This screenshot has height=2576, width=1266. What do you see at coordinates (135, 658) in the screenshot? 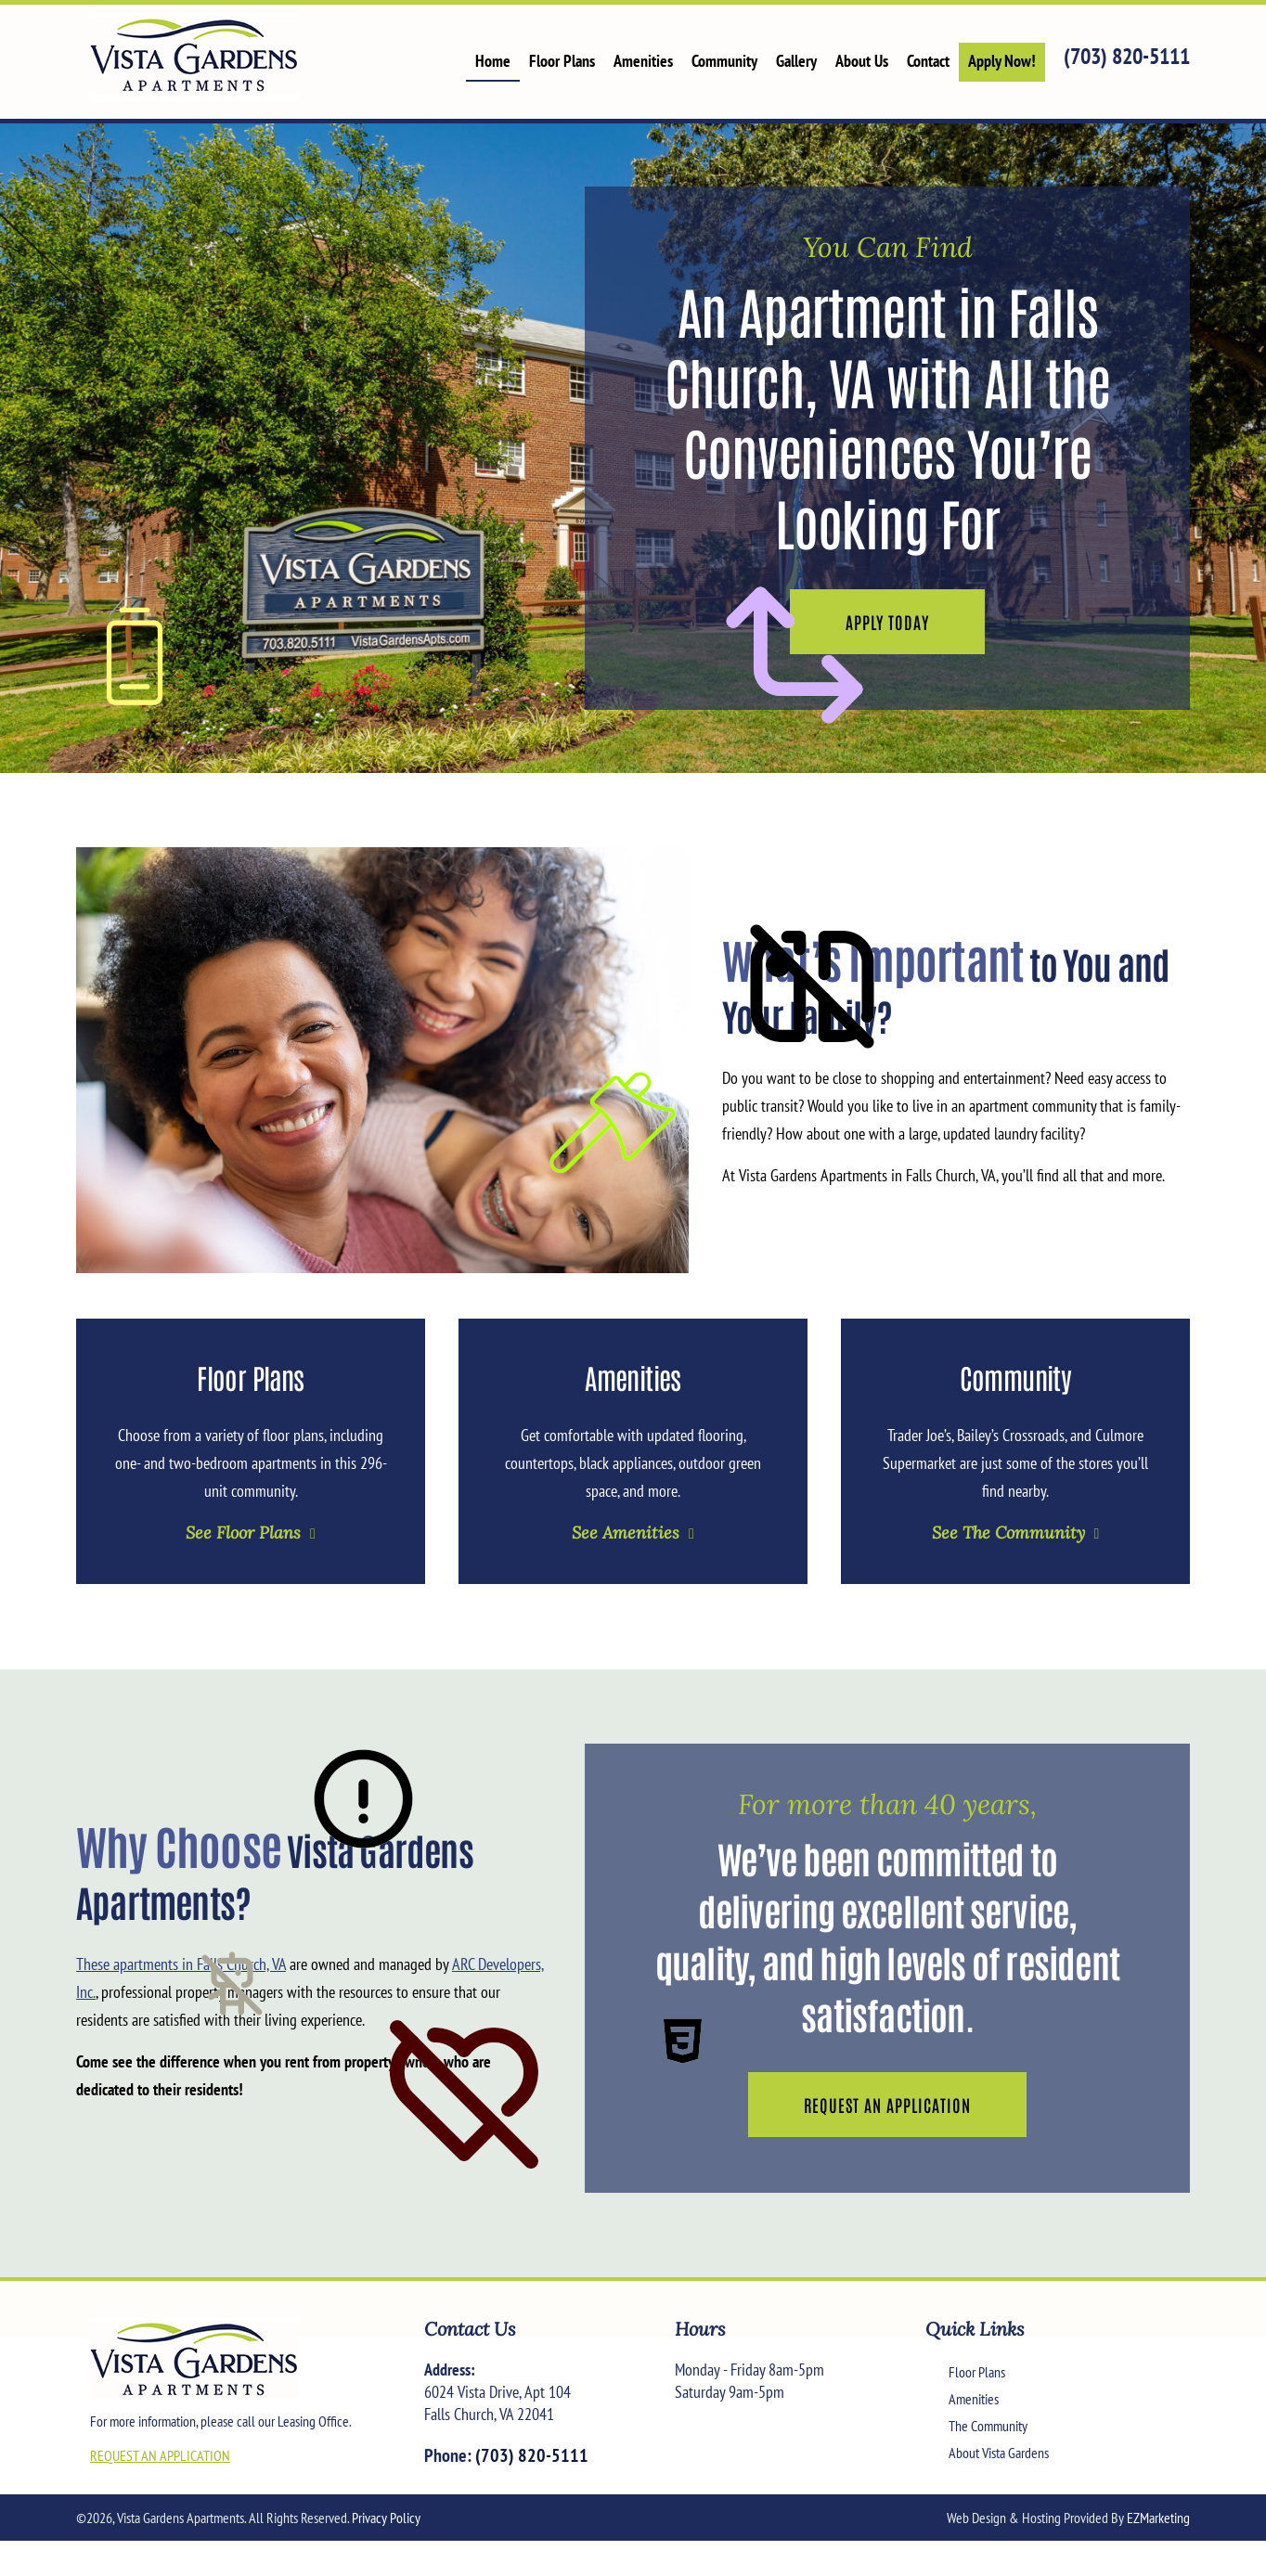
I see `indicates low battery status` at bounding box center [135, 658].